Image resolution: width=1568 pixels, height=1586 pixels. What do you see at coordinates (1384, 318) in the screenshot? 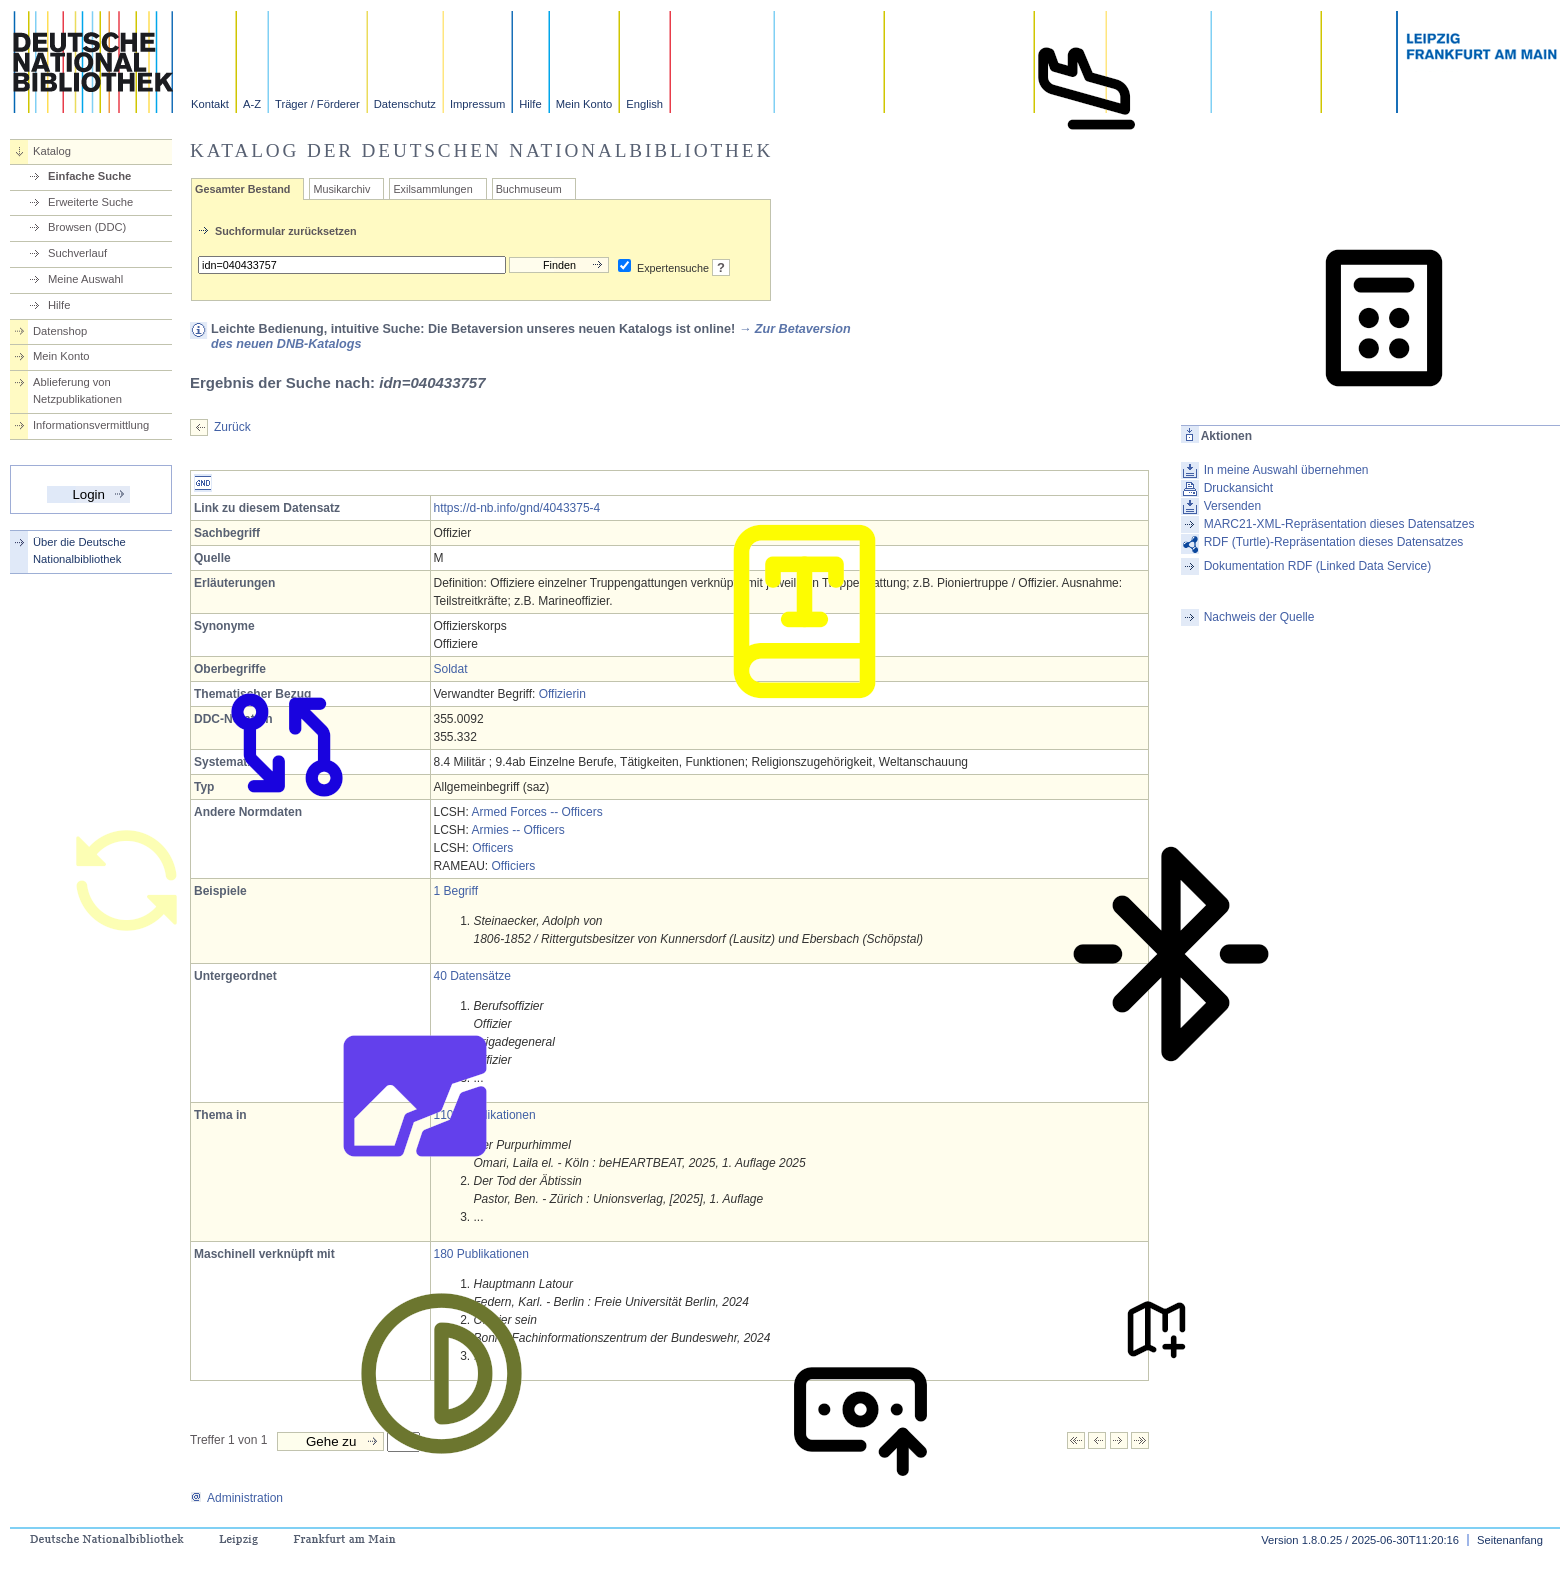
I see `open the calculator app` at bounding box center [1384, 318].